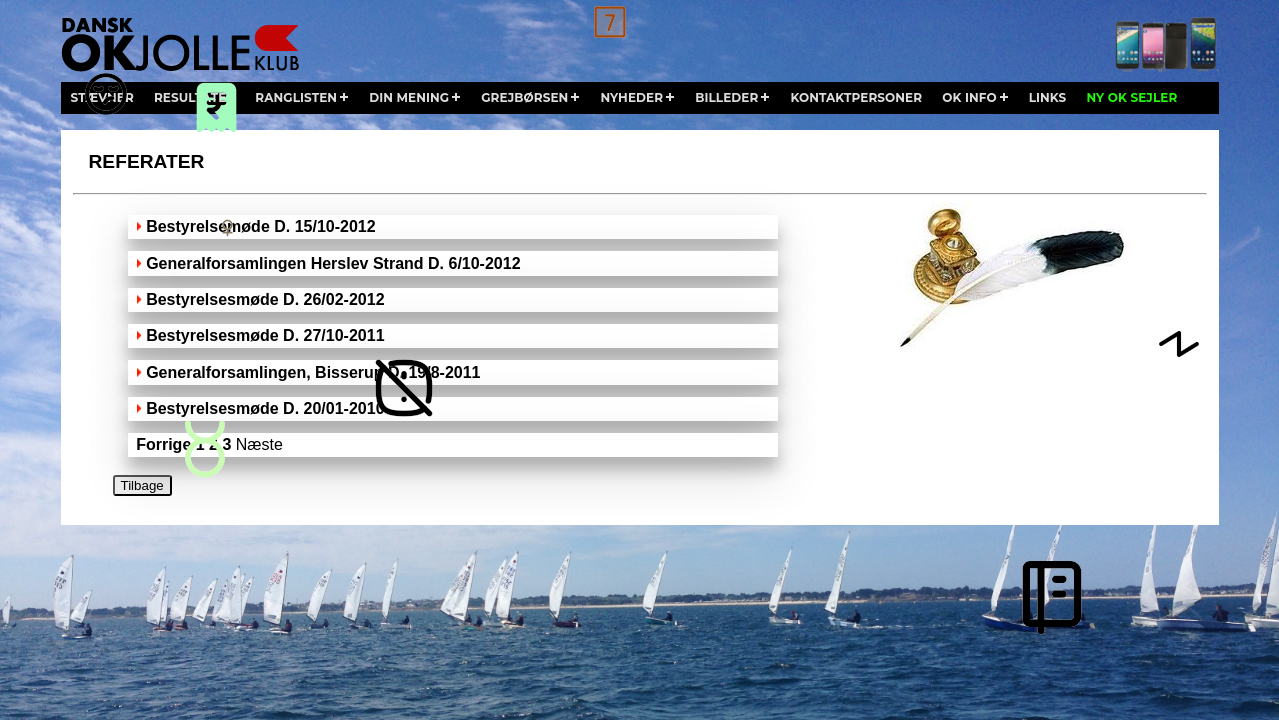  I want to click on open your notebook or notes, so click(1052, 594).